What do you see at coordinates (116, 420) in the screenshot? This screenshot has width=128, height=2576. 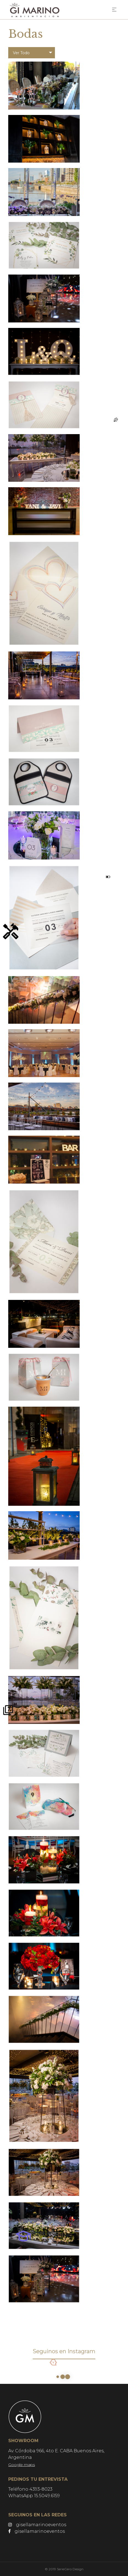 I see `access drawing or illustration tools` at bounding box center [116, 420].